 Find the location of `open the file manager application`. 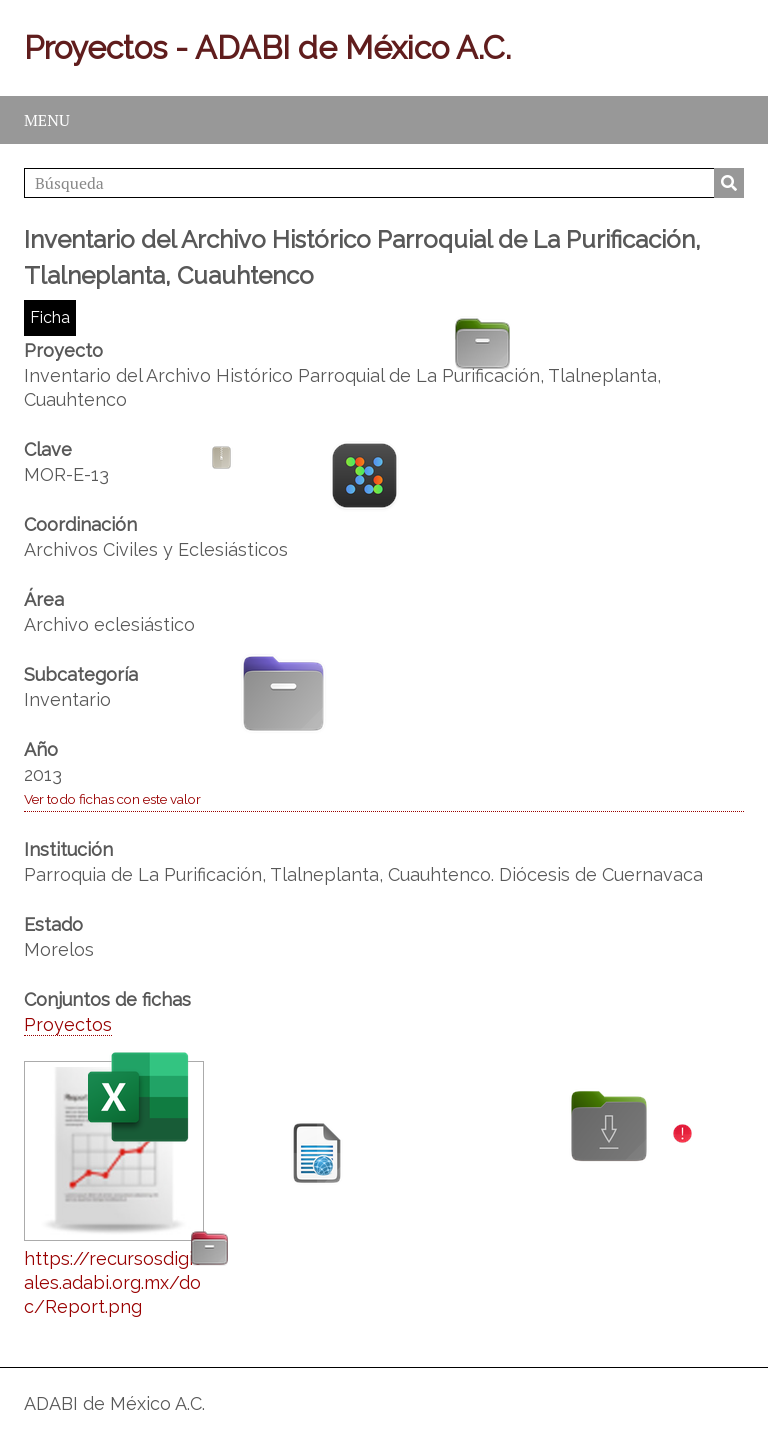

open the file manager application is located at coordinates (482, 343).